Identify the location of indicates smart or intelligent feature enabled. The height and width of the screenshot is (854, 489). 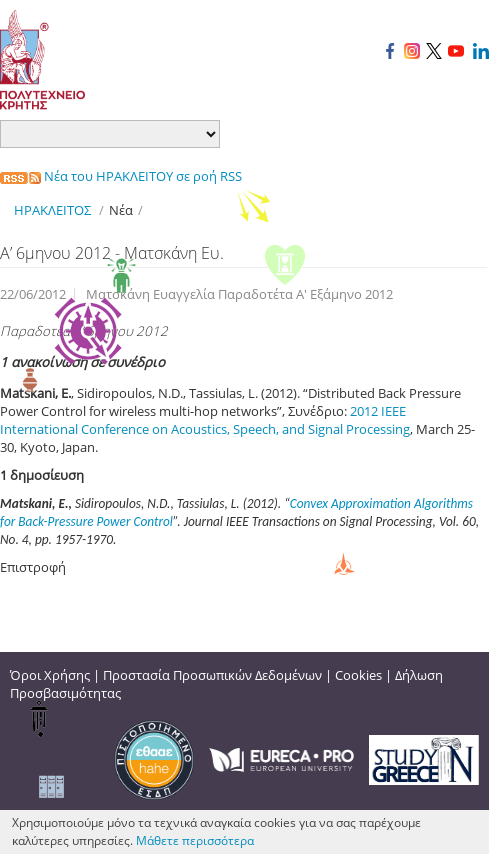
(121, 275).